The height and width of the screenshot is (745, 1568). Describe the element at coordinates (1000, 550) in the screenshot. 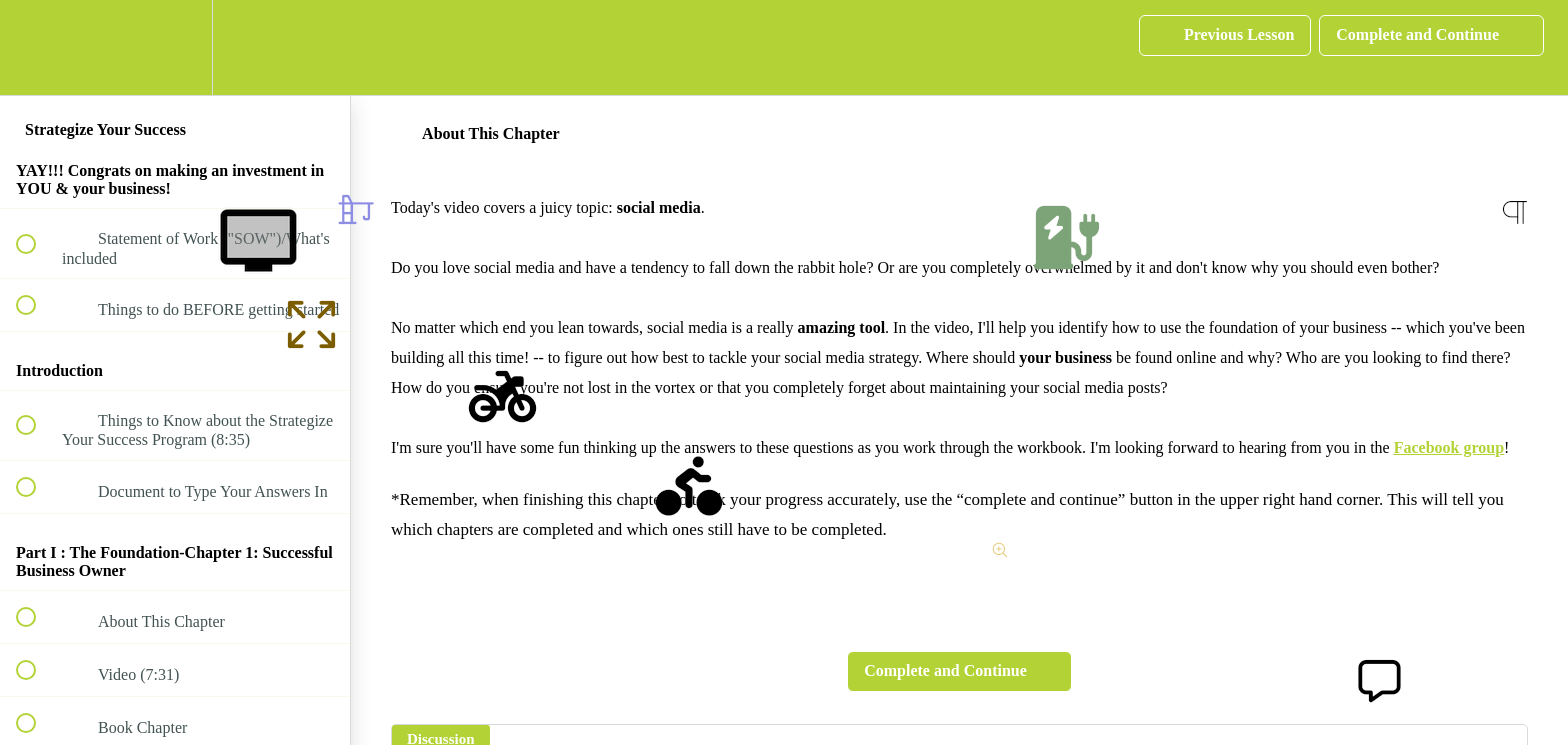

I see `zoom in on content` at that location.